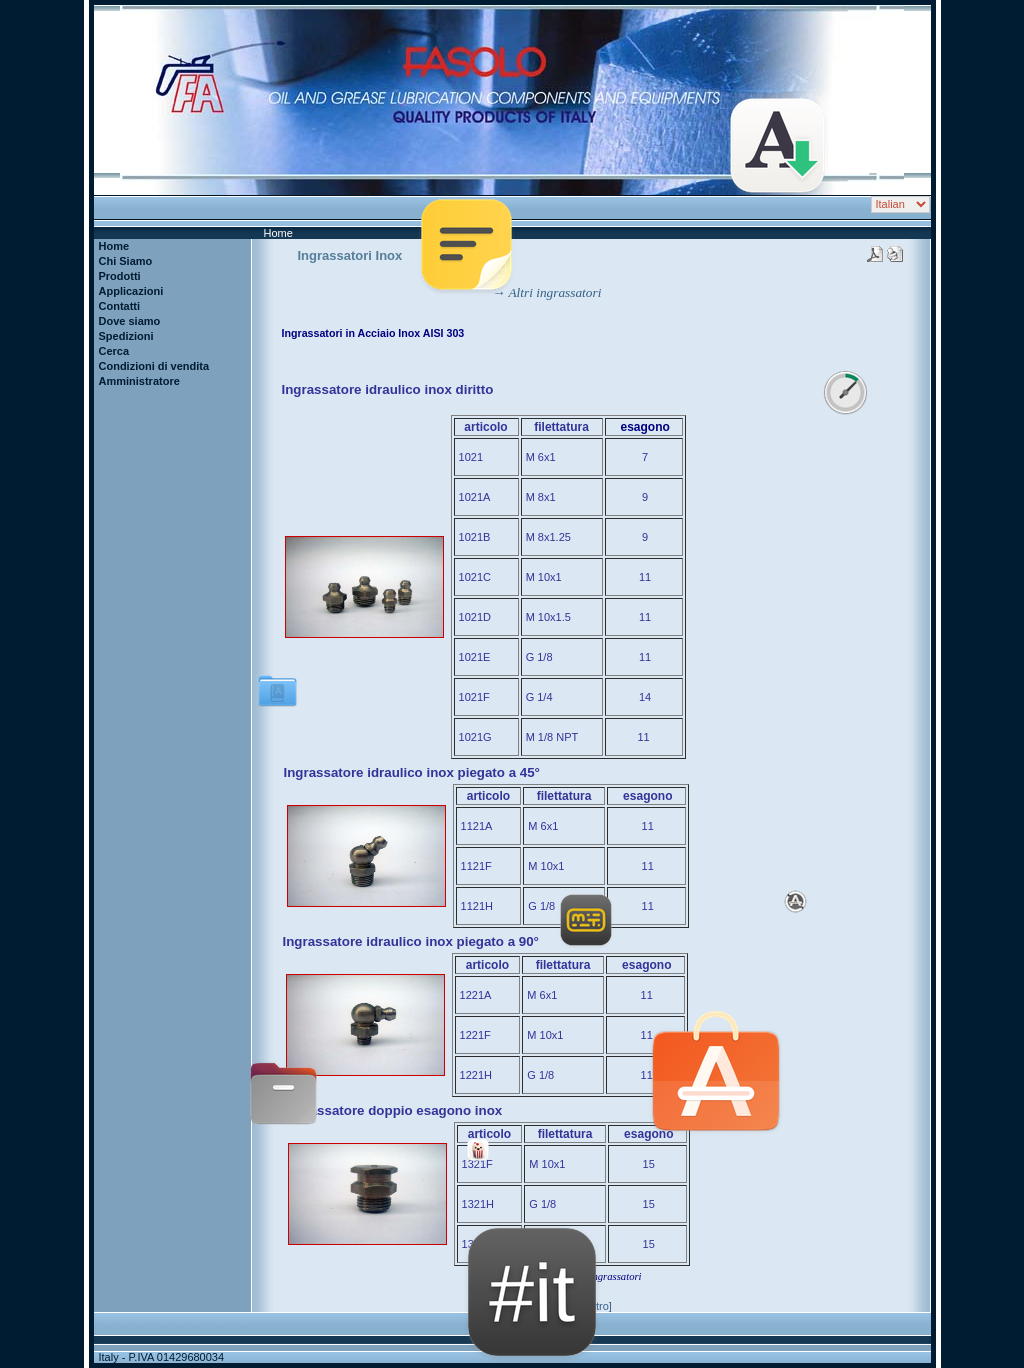 The height and width of the screenshot is (1368, 1024). What do you see at coordinates (845, 392) in the screenshot?
I see `open sysprof system profiler` at bounding box center [845, 392].